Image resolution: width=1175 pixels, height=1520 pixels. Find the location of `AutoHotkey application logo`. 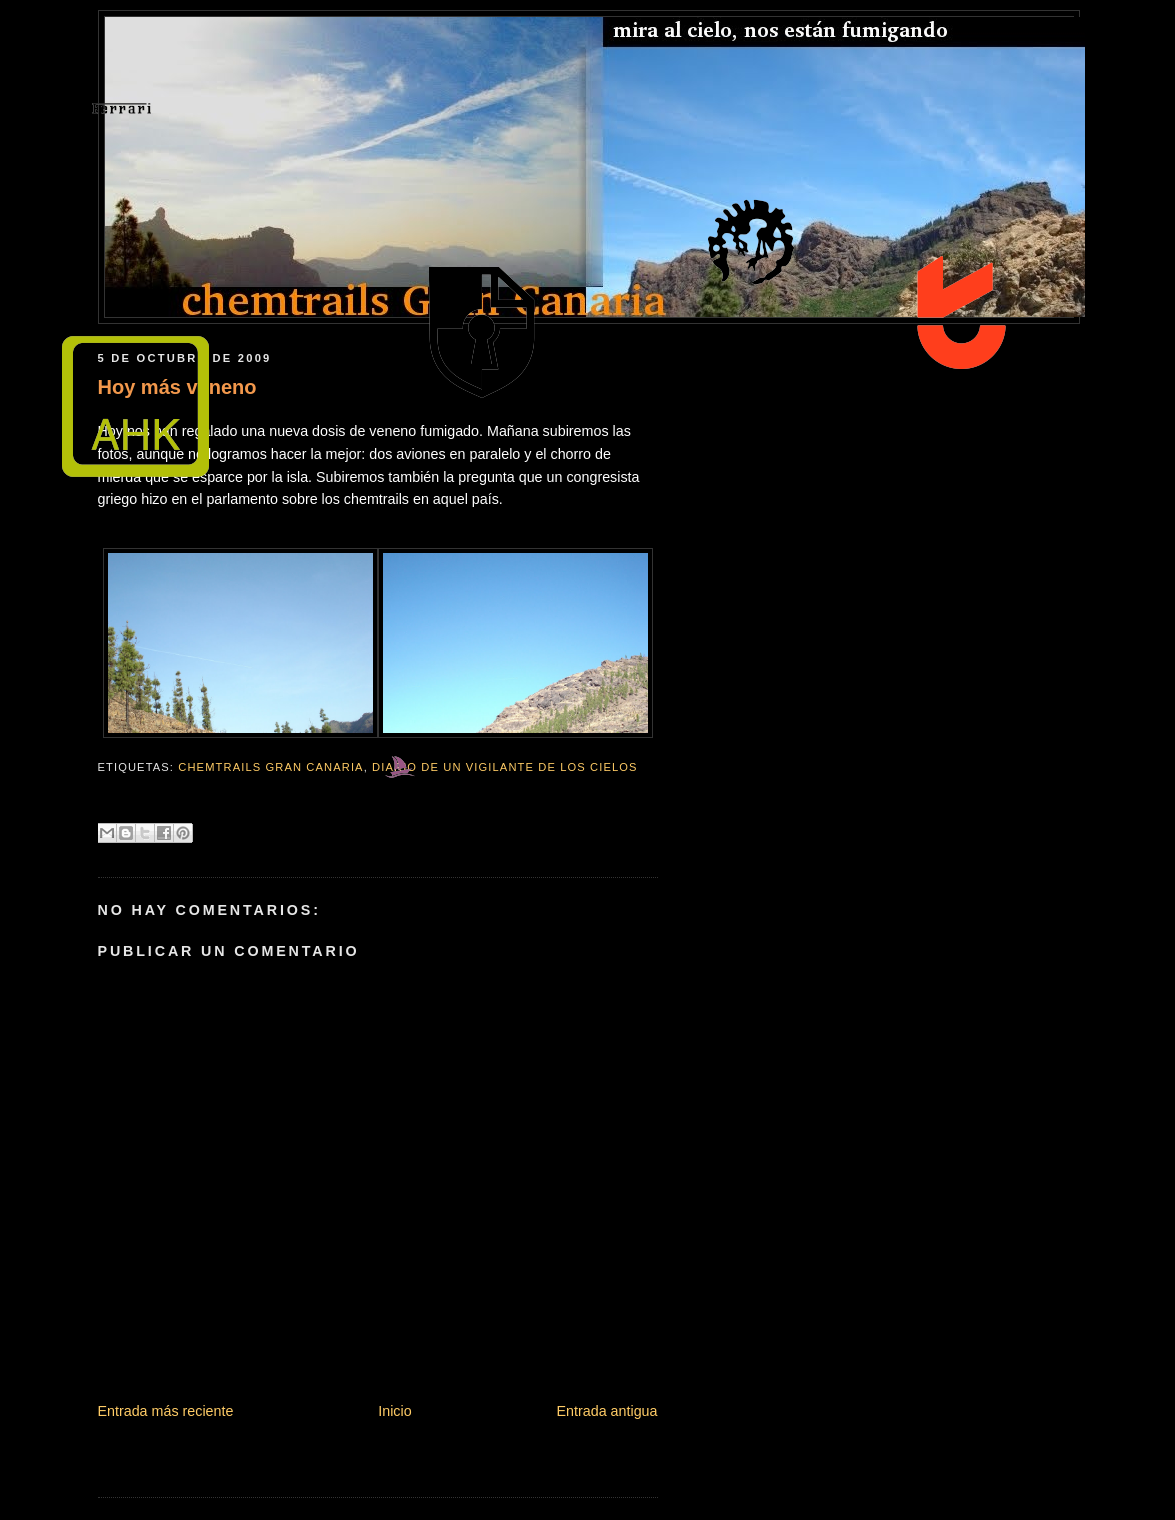

AutoHotkey application logo is located at coordinates (135, 406).